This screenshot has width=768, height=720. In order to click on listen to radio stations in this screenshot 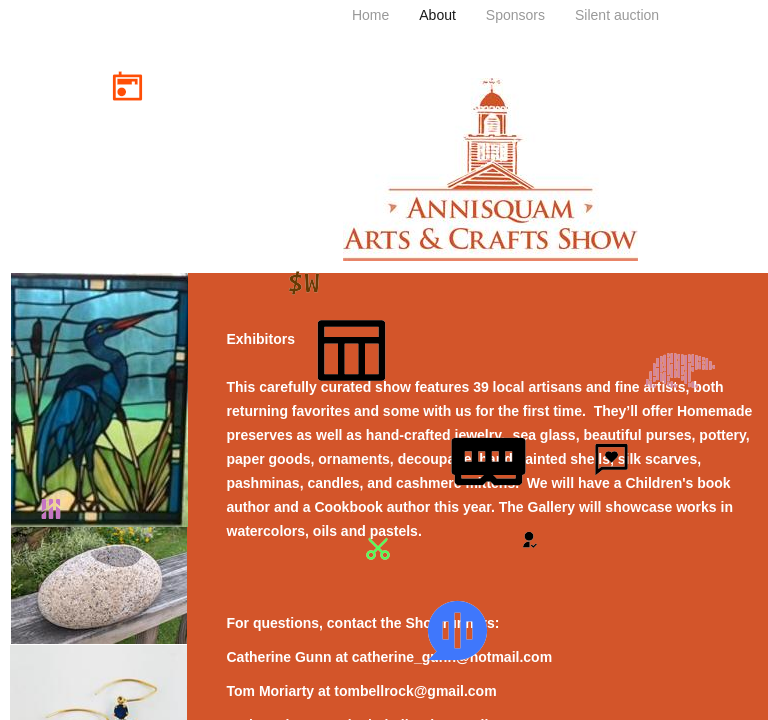, I will do `click(127, 87)`.